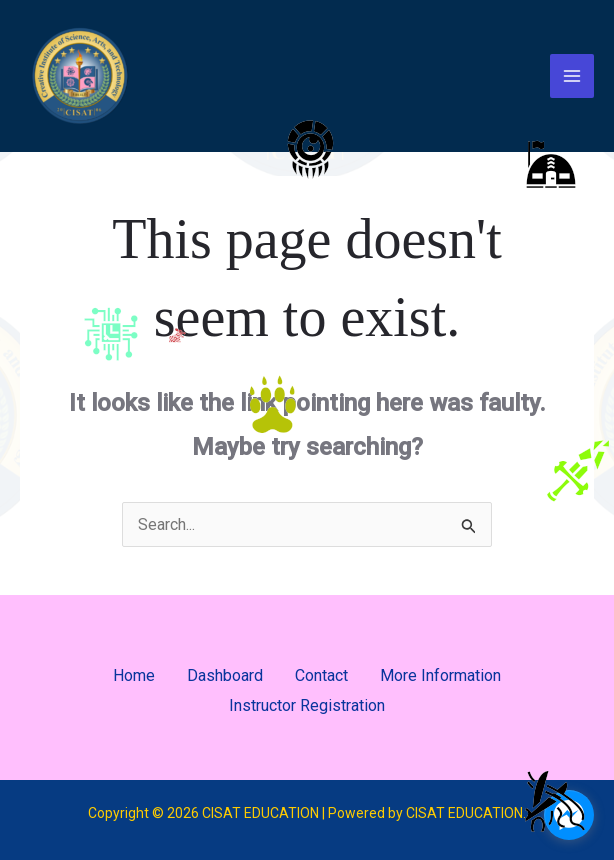 The height and width of the screenshot is (860, 614). What do you see at coordinates (272, 406) in the screenshot?
I see `access pet-related features or settings` at bounding box center [272, 406].